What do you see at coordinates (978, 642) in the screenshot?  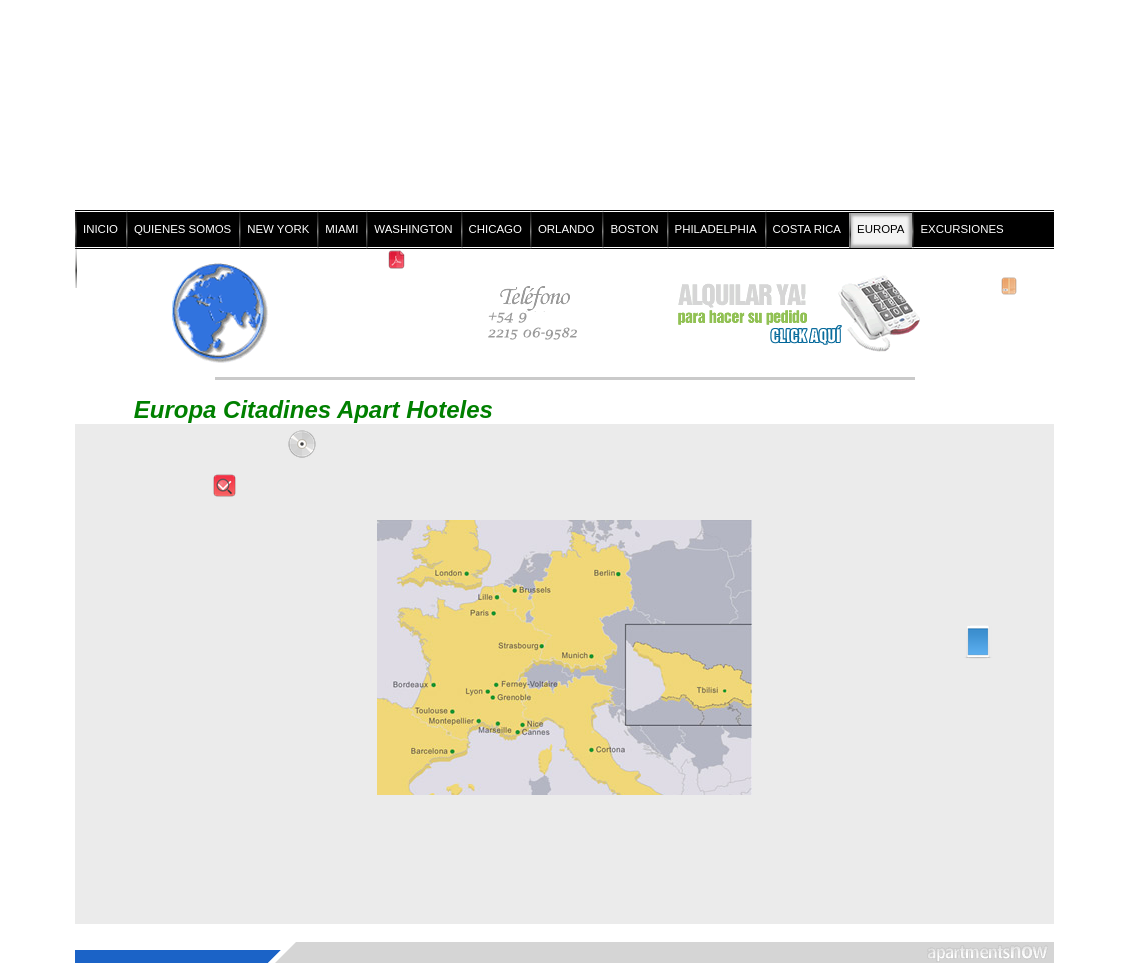 I see `iPad device with cellular connectivity` at bounding box center [978, 642].